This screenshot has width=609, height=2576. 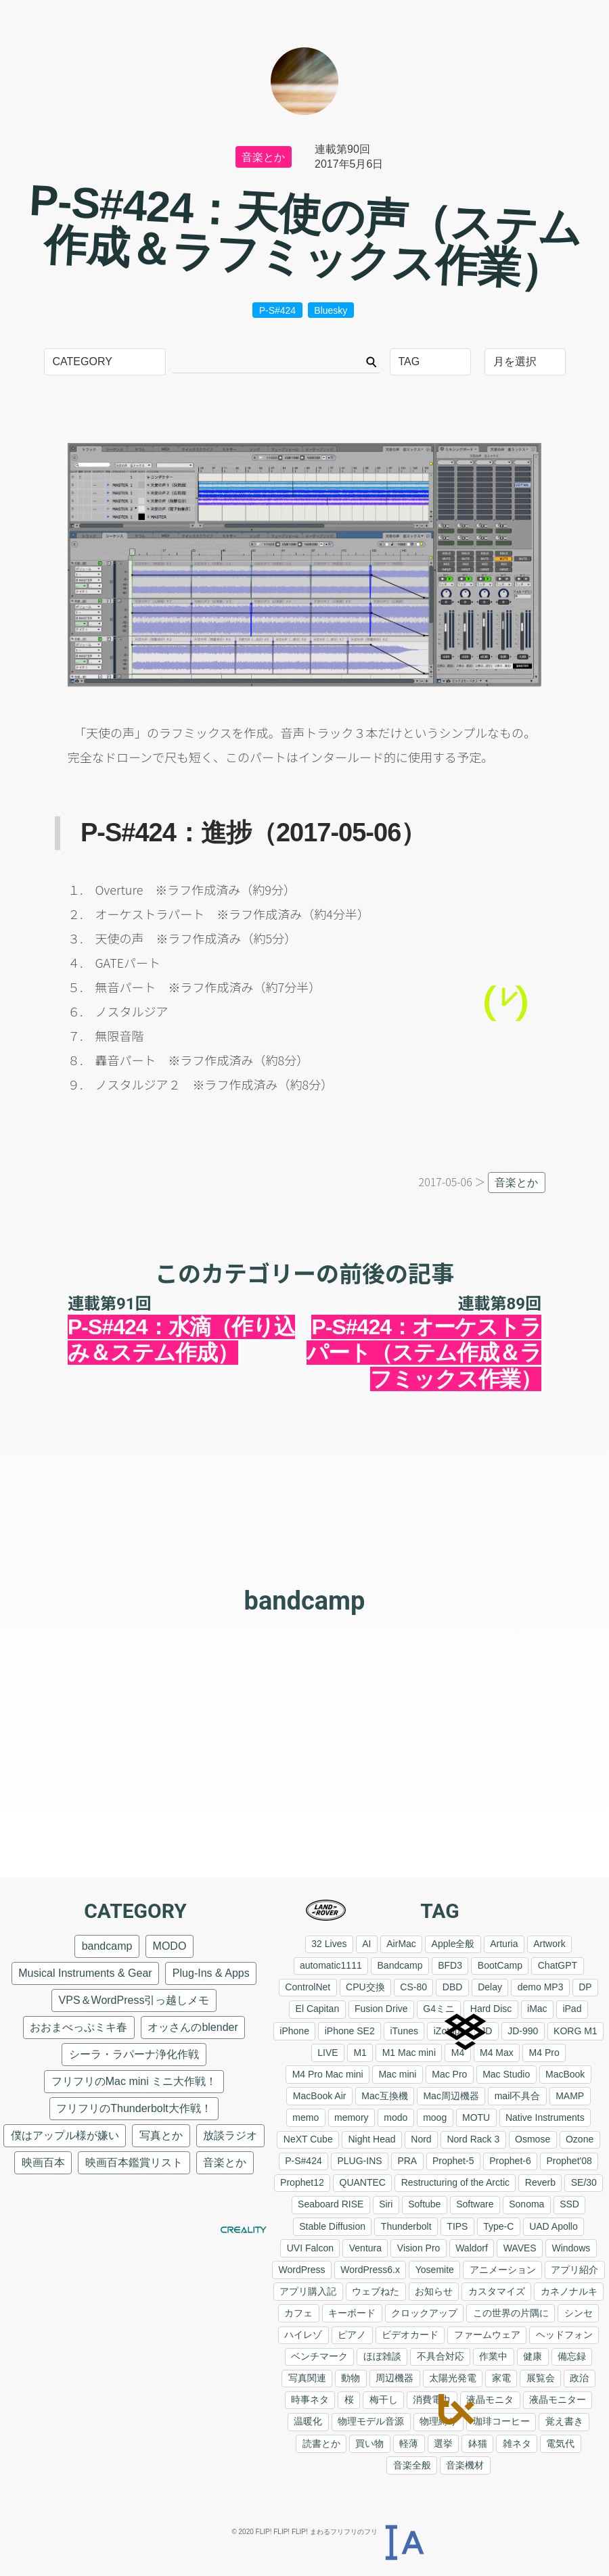 I want to click on open dropbox app, so click(x=465, y=2030).